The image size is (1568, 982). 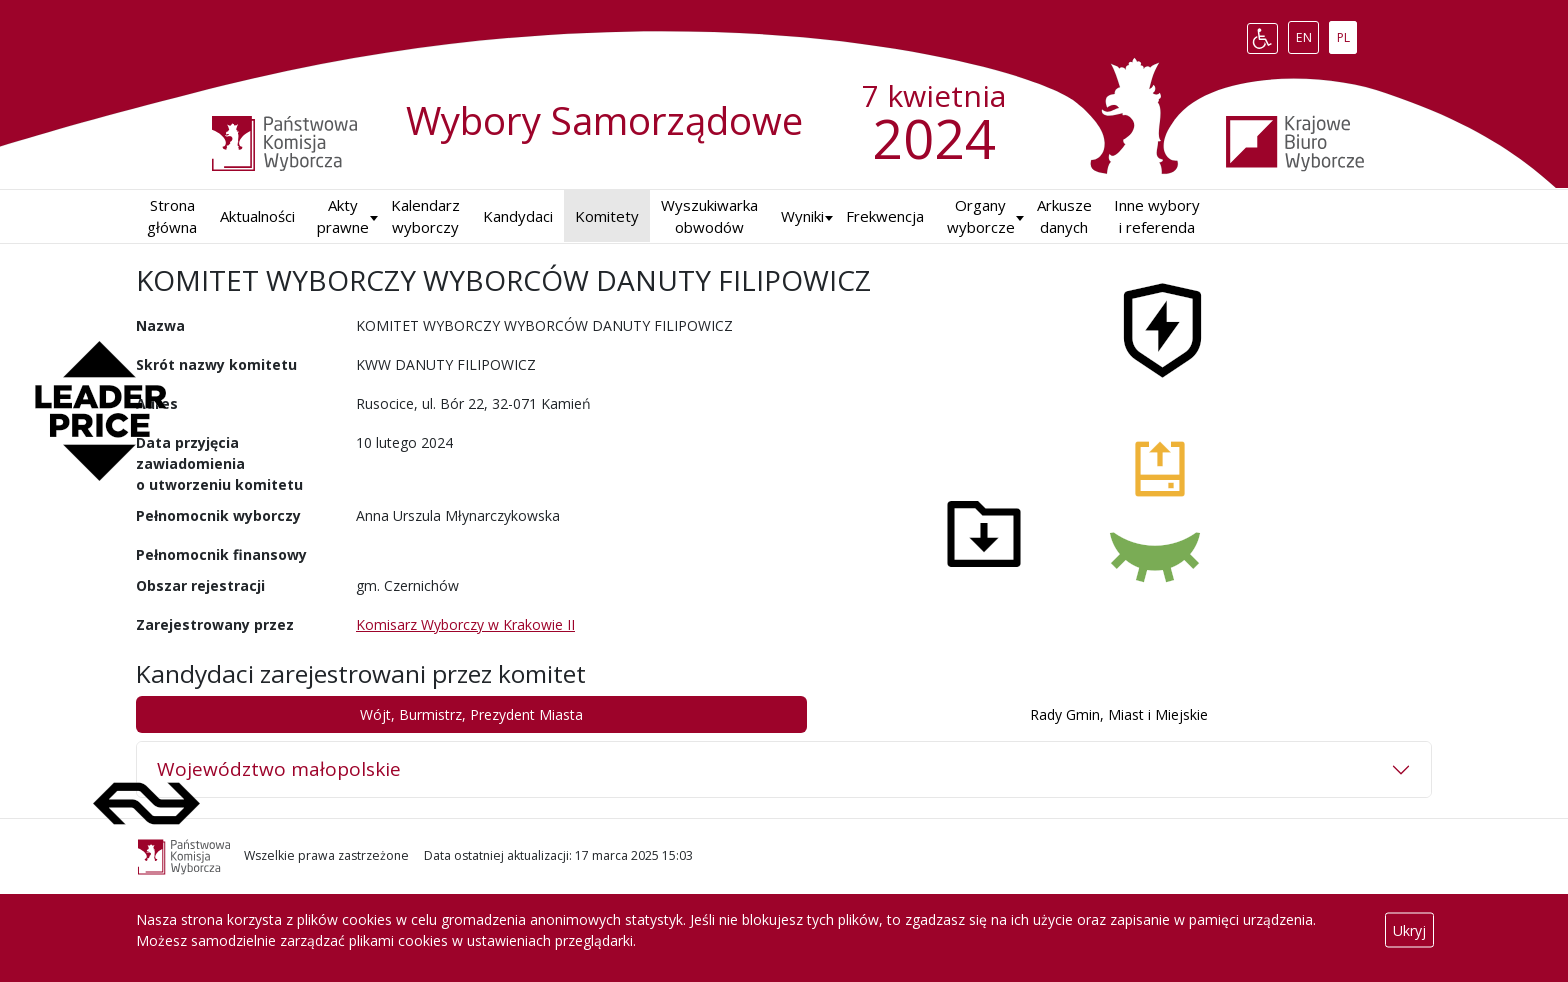 I want to click on download folder contents, so click(x=984, y=534).